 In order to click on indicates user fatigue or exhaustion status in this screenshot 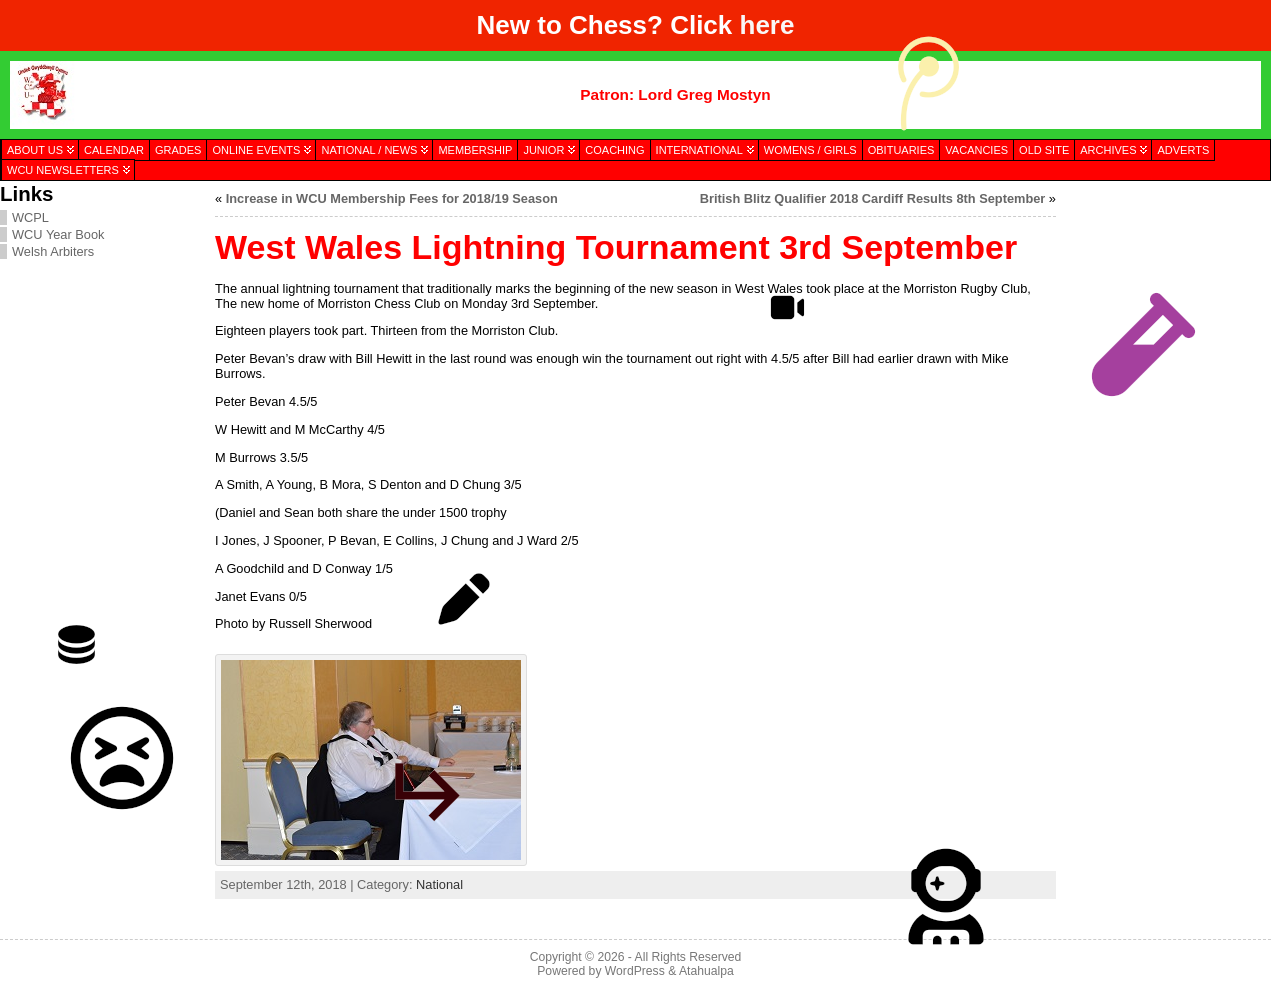, I will do `click(122, 758)`.